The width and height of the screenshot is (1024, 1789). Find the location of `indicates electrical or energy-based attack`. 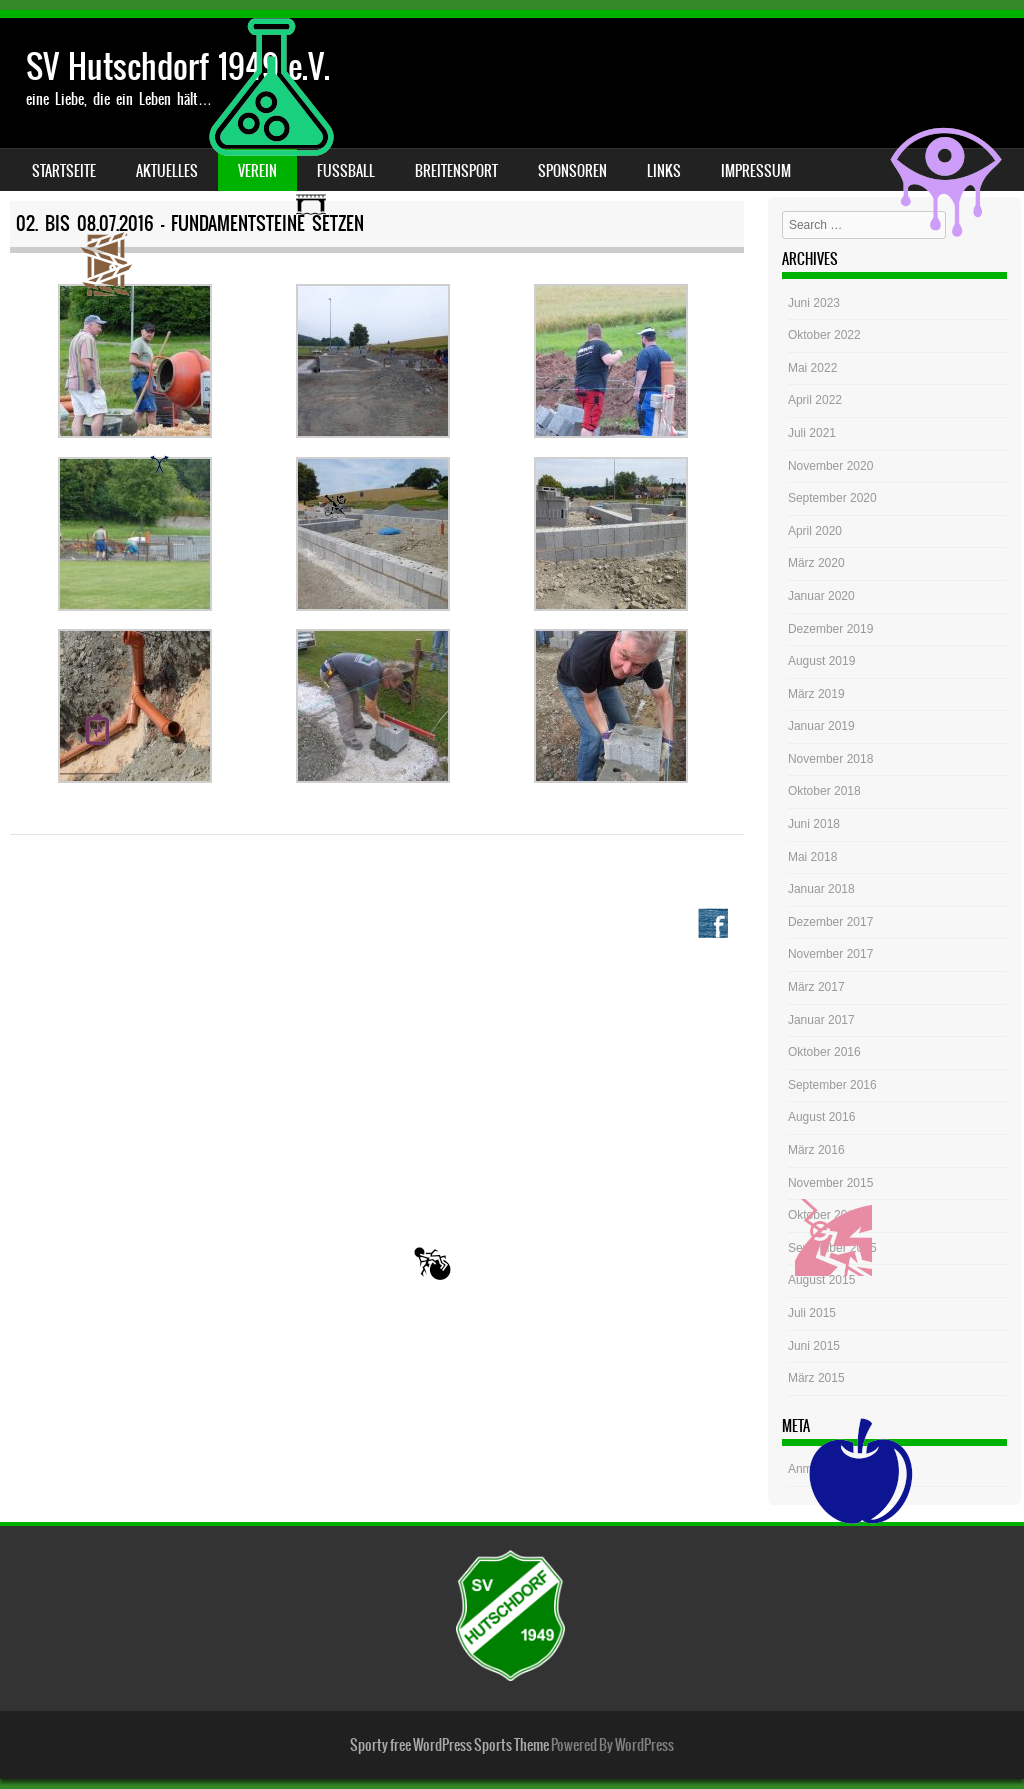

indicates electrical or energy-based attack is located at coordinates (432, 1263).